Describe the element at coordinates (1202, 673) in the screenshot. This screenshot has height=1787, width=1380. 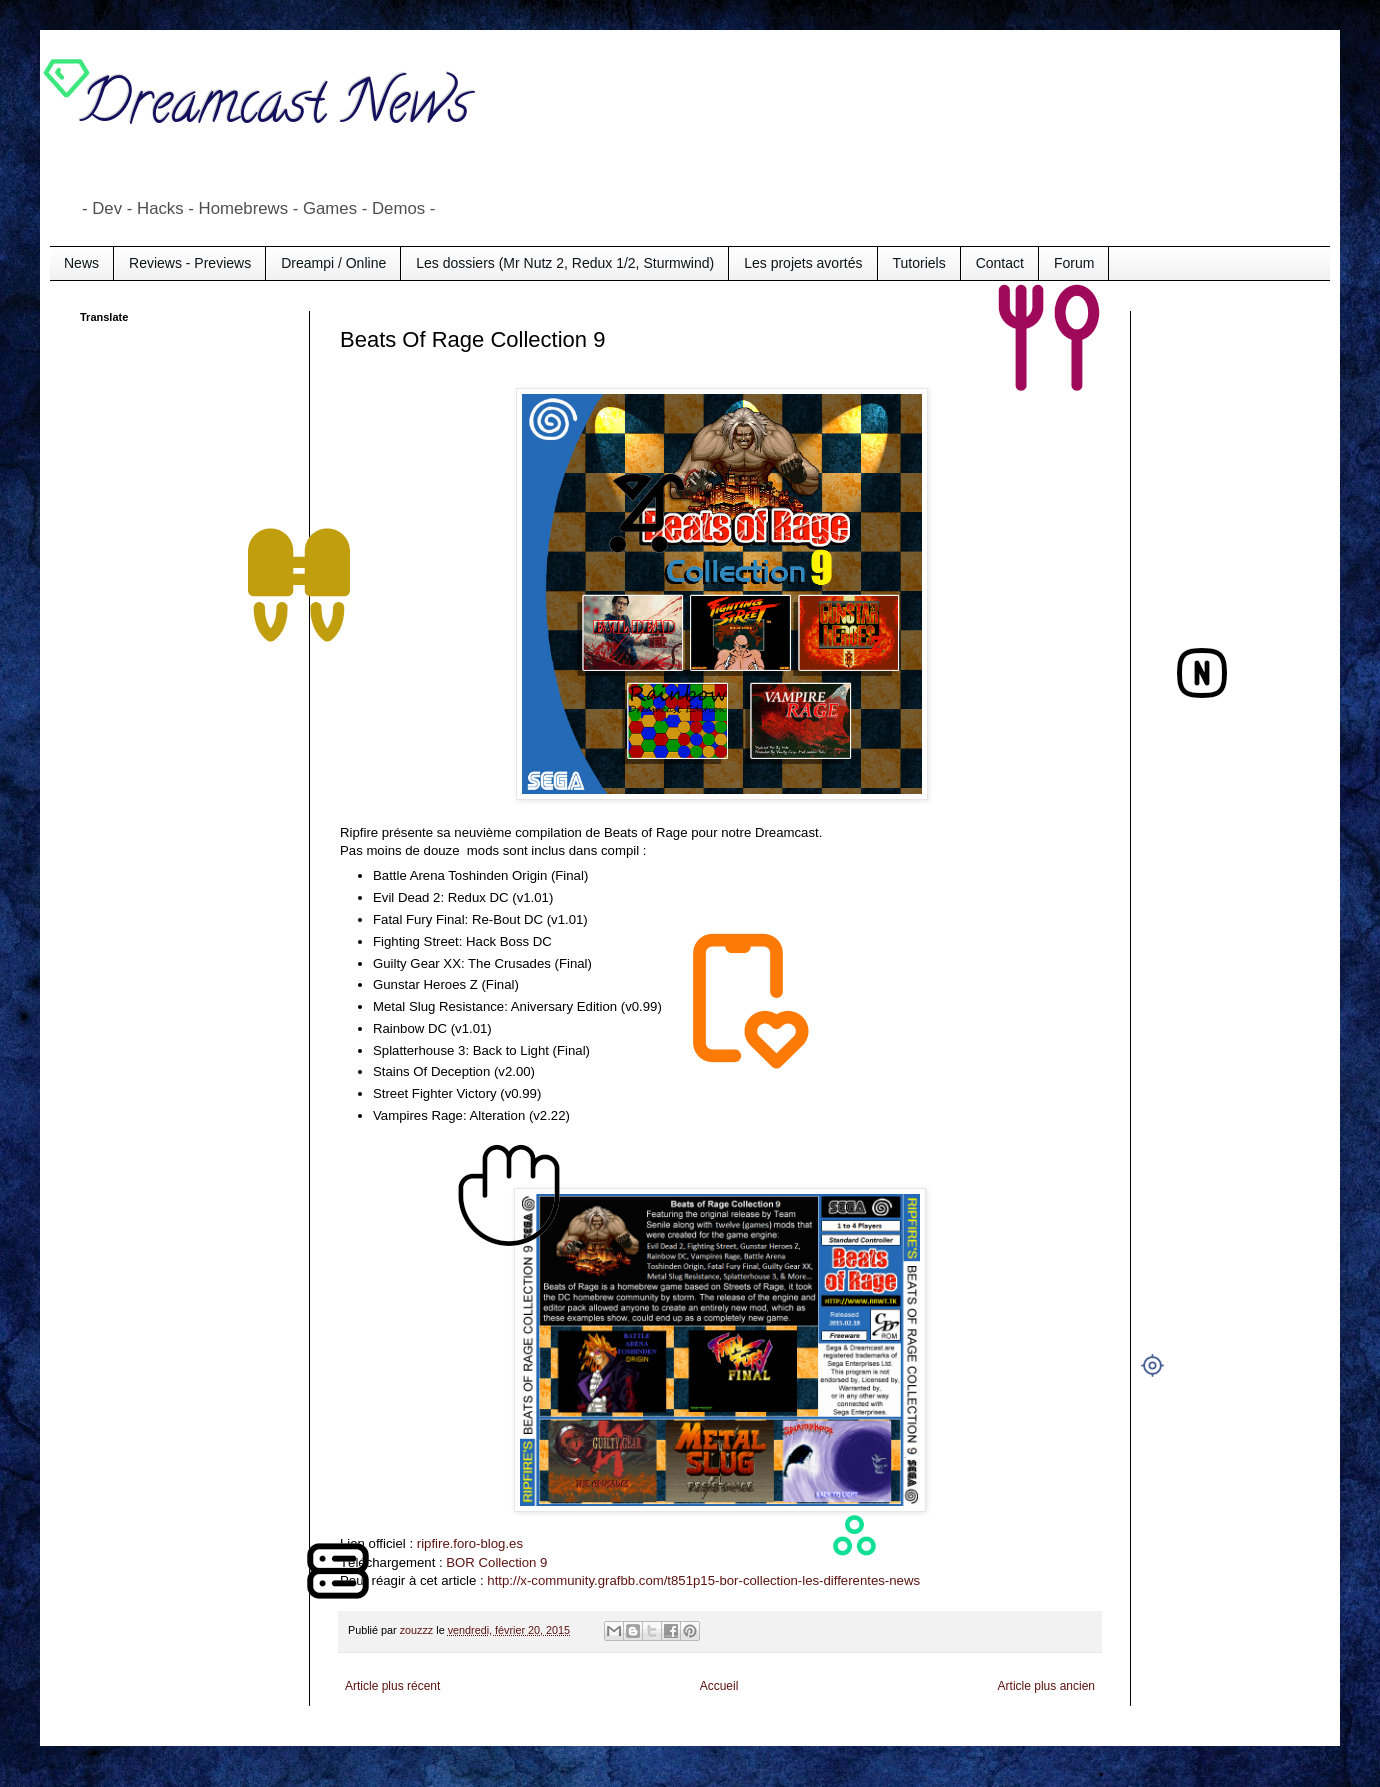
I see `indicates an item starting with the letter "n"` at that location.